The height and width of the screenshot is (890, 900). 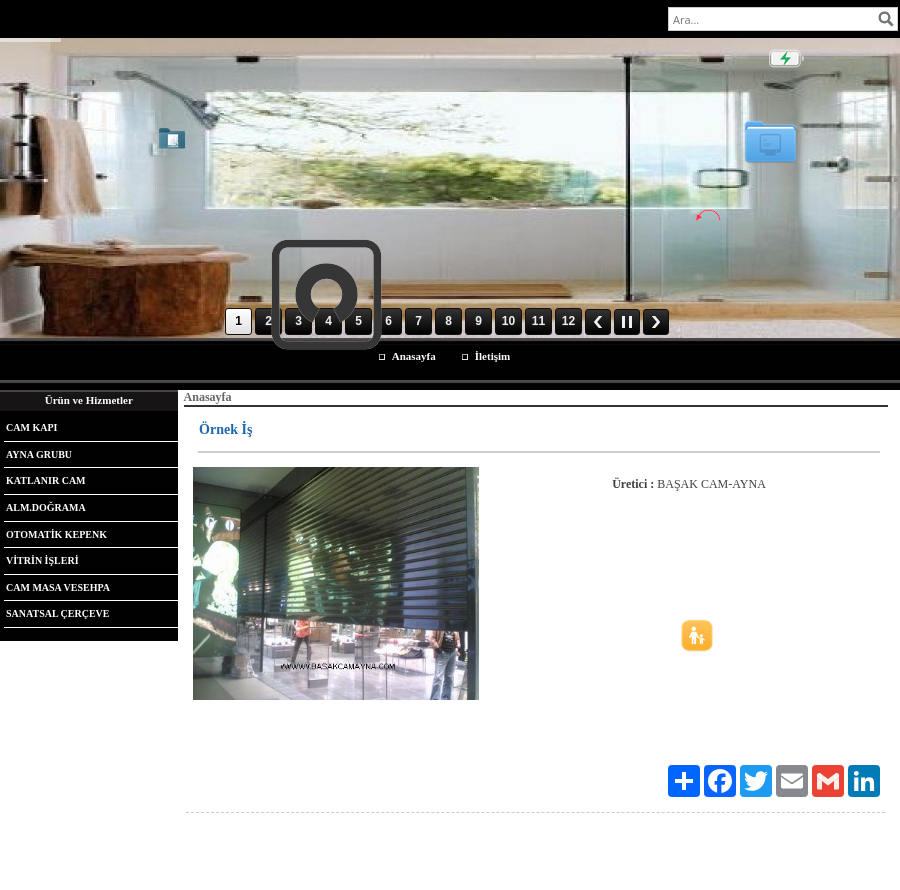 What do you see at coordinates (697, 636) in the screenshot?
I see `access parental controls settings` at bounding box center [697, 636].